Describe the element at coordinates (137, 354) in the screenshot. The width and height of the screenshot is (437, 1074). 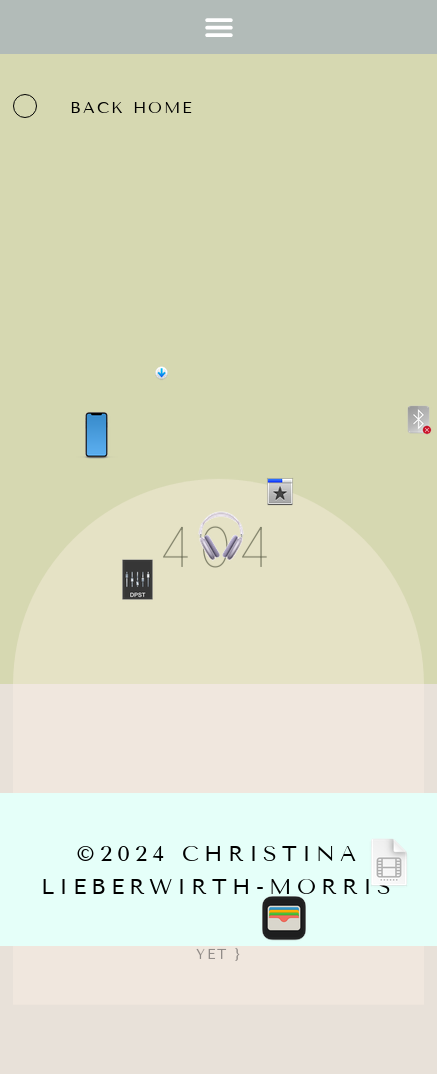
I see `drop files here to add to folder` at that location.